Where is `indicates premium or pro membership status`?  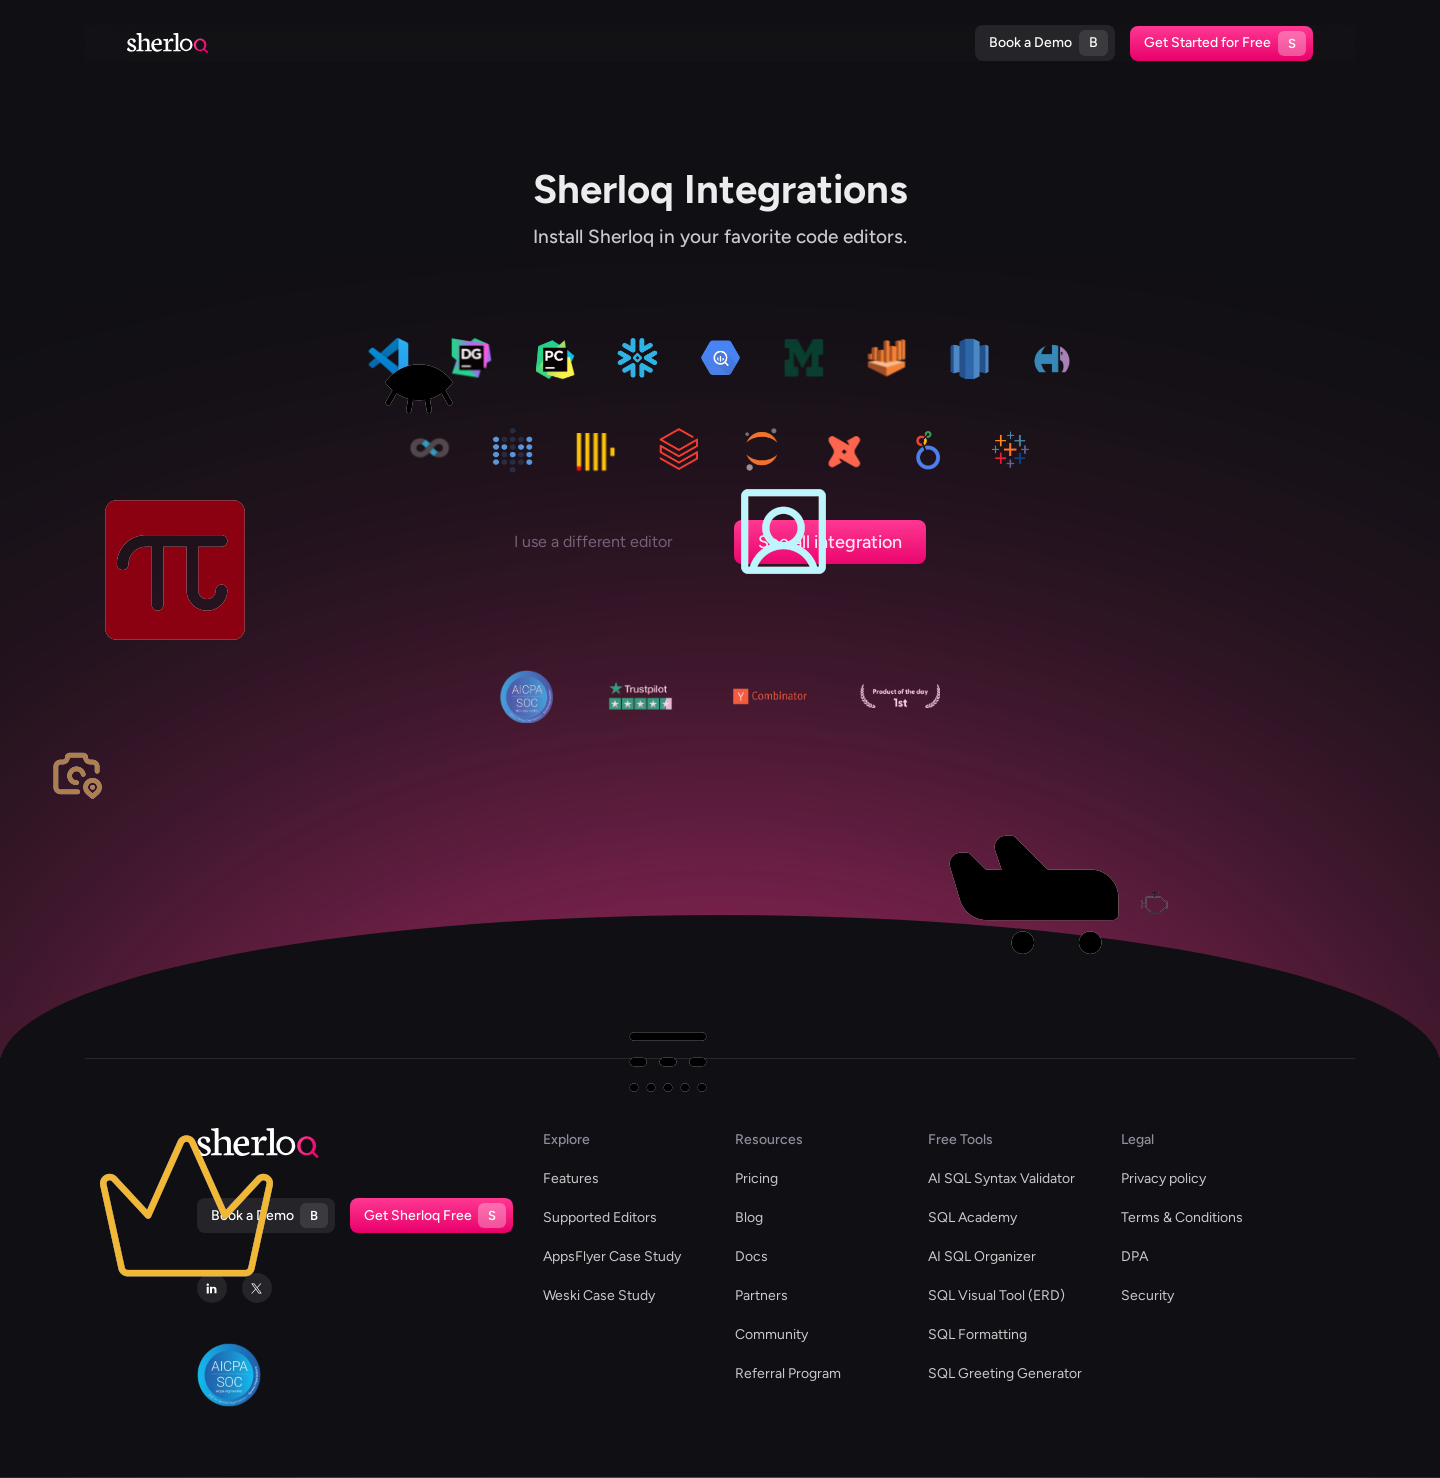
indicates premium or pro membership status is located at coordinates (186, 1215).